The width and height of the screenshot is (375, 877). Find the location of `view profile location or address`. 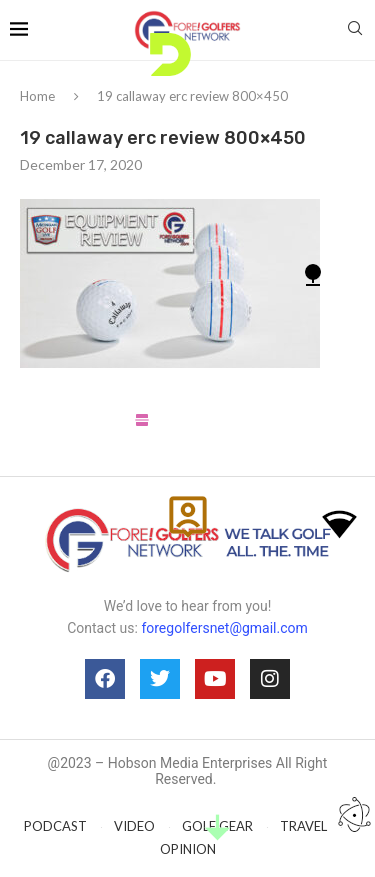

view profile location or address is located at coordinates (188, 515).